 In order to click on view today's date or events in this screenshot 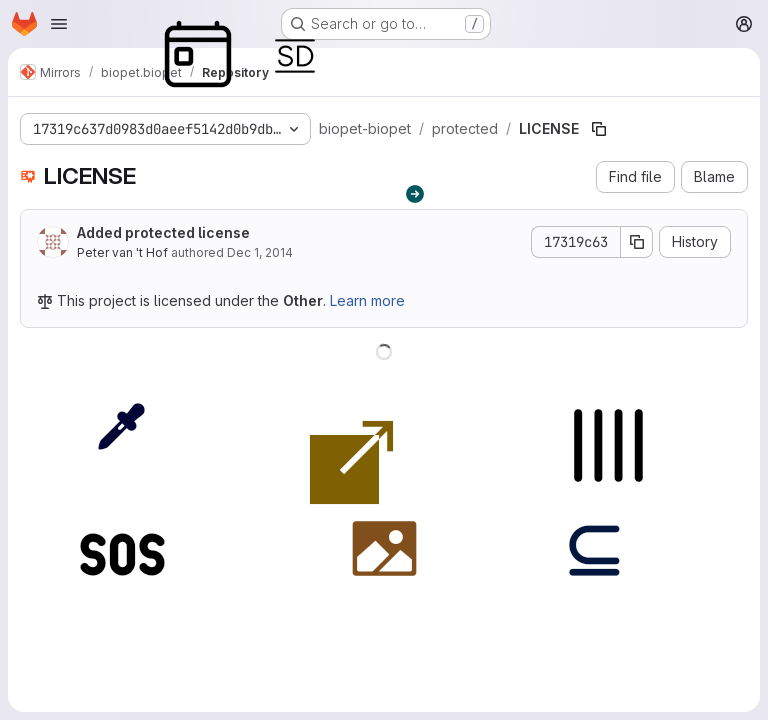, I will do `click(198, 54)`.